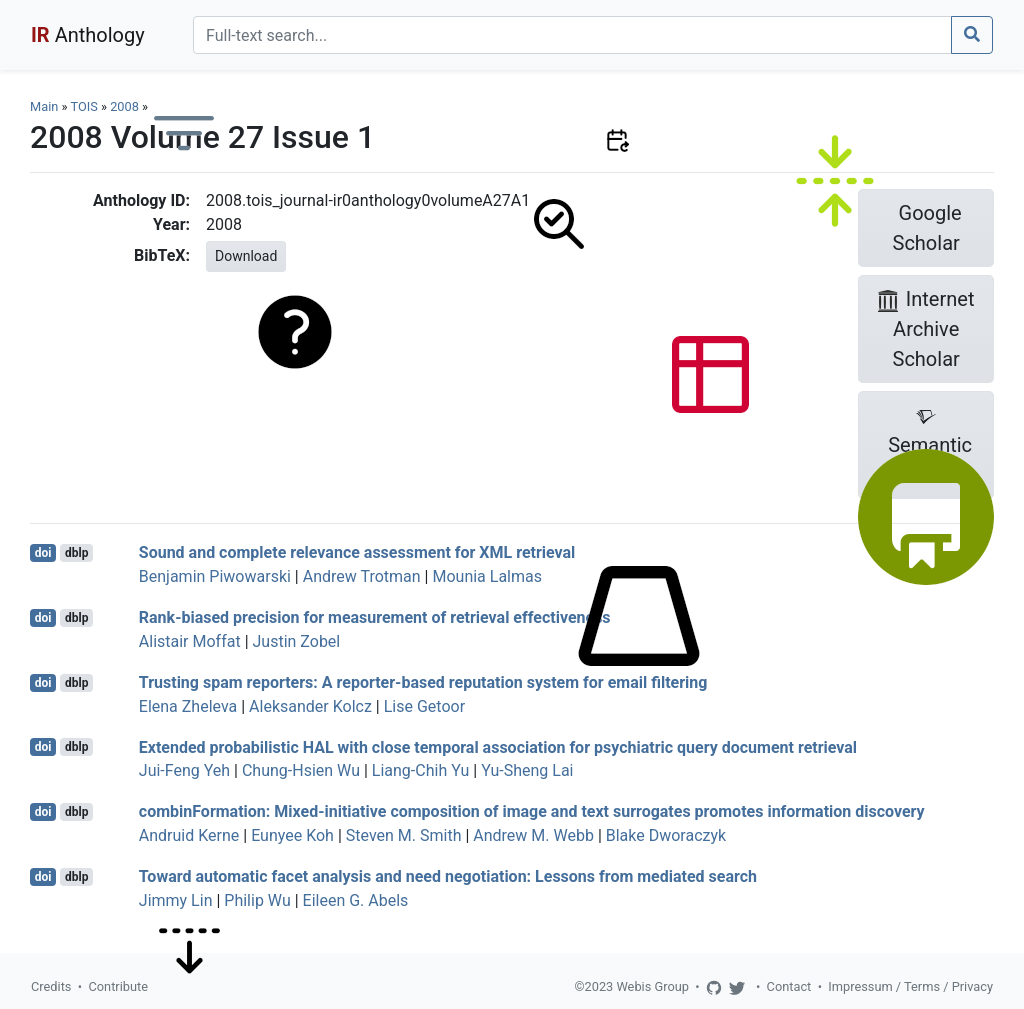 The width and height of the screenshot is (1024, 1009). What do you see at coordinates (710, 374) in the screenshot?
I see `view data in table format` at bounding box center [710, 374].